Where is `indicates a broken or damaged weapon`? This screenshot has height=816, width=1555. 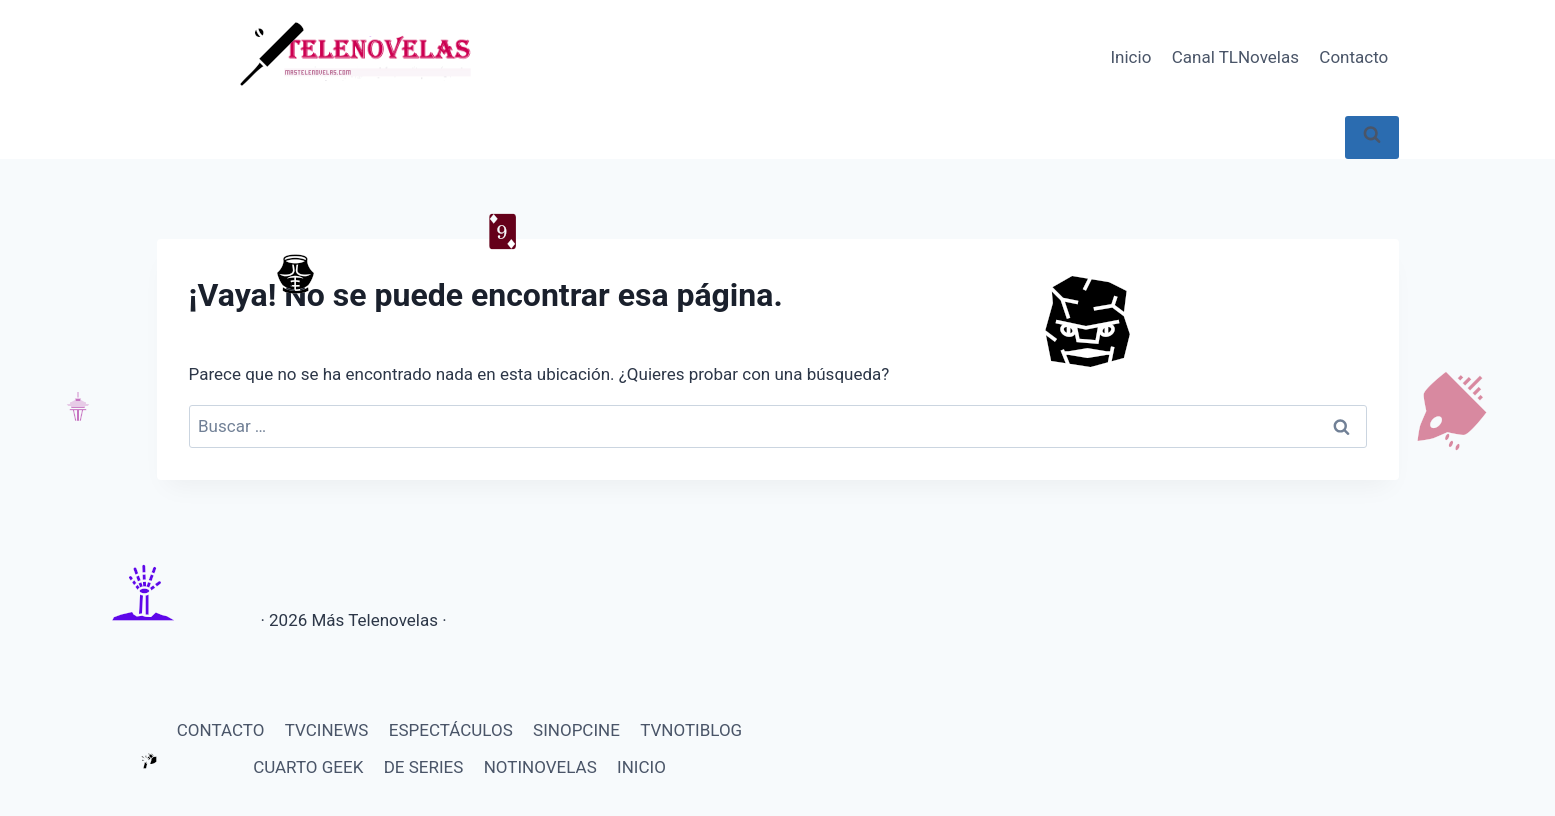
indicates a broken or damaged weapon is located at coordinates (148, 760).